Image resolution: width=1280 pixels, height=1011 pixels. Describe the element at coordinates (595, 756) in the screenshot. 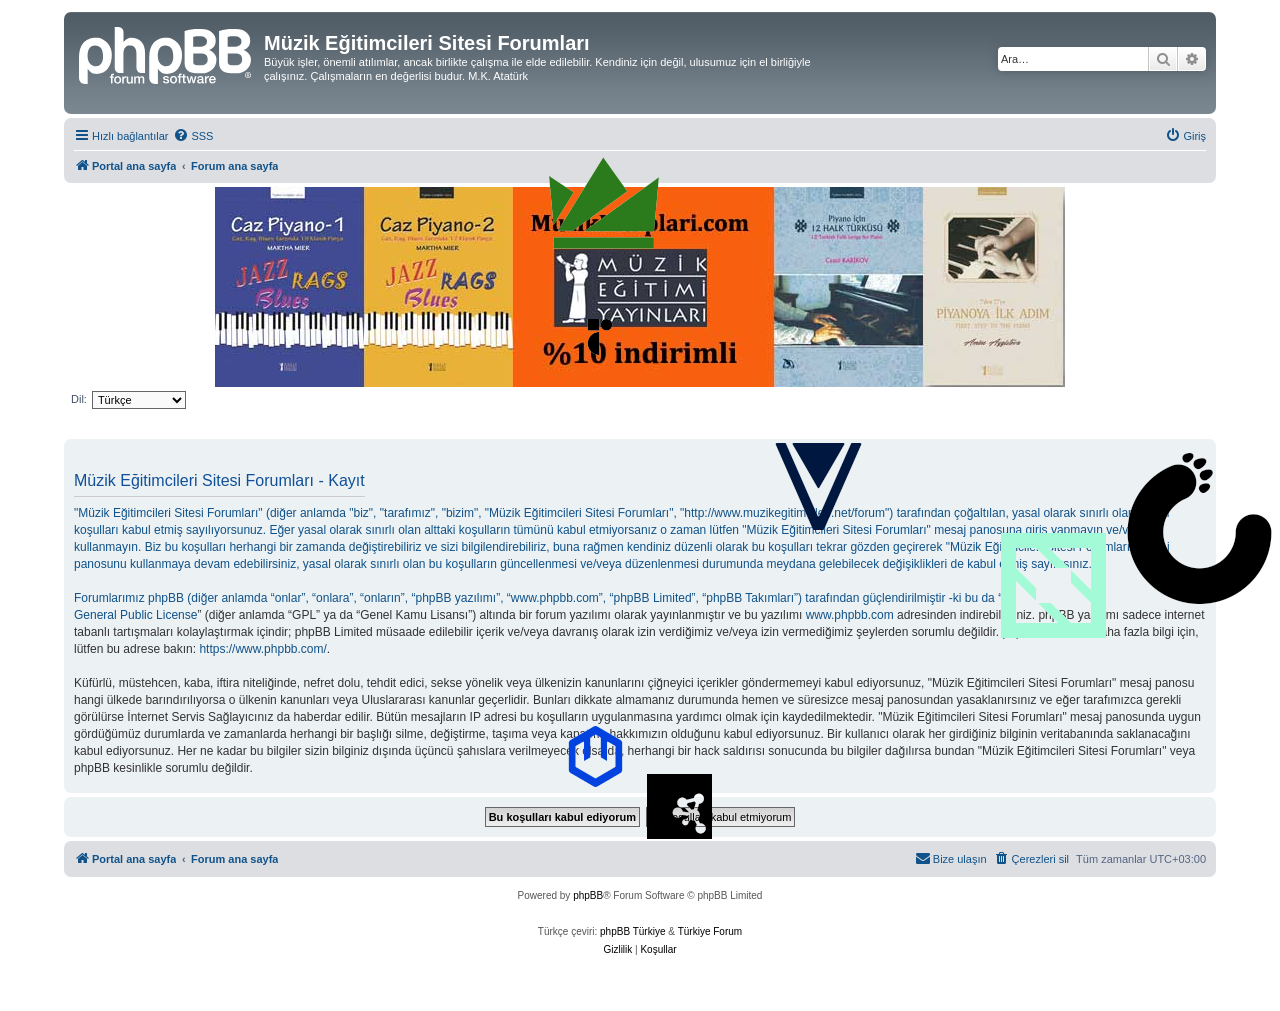

I see `wasmcloud platform logo` at that location.